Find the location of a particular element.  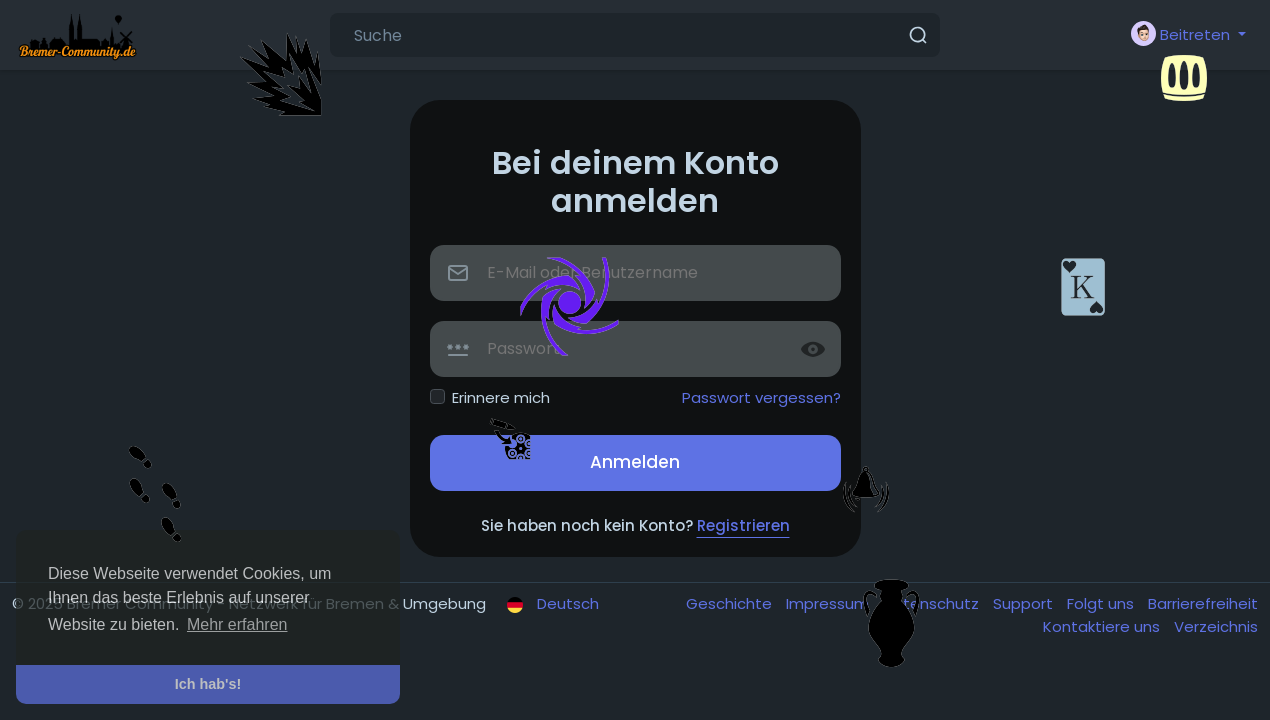

track your steps or walking activity is located at coordinates (155, 494).